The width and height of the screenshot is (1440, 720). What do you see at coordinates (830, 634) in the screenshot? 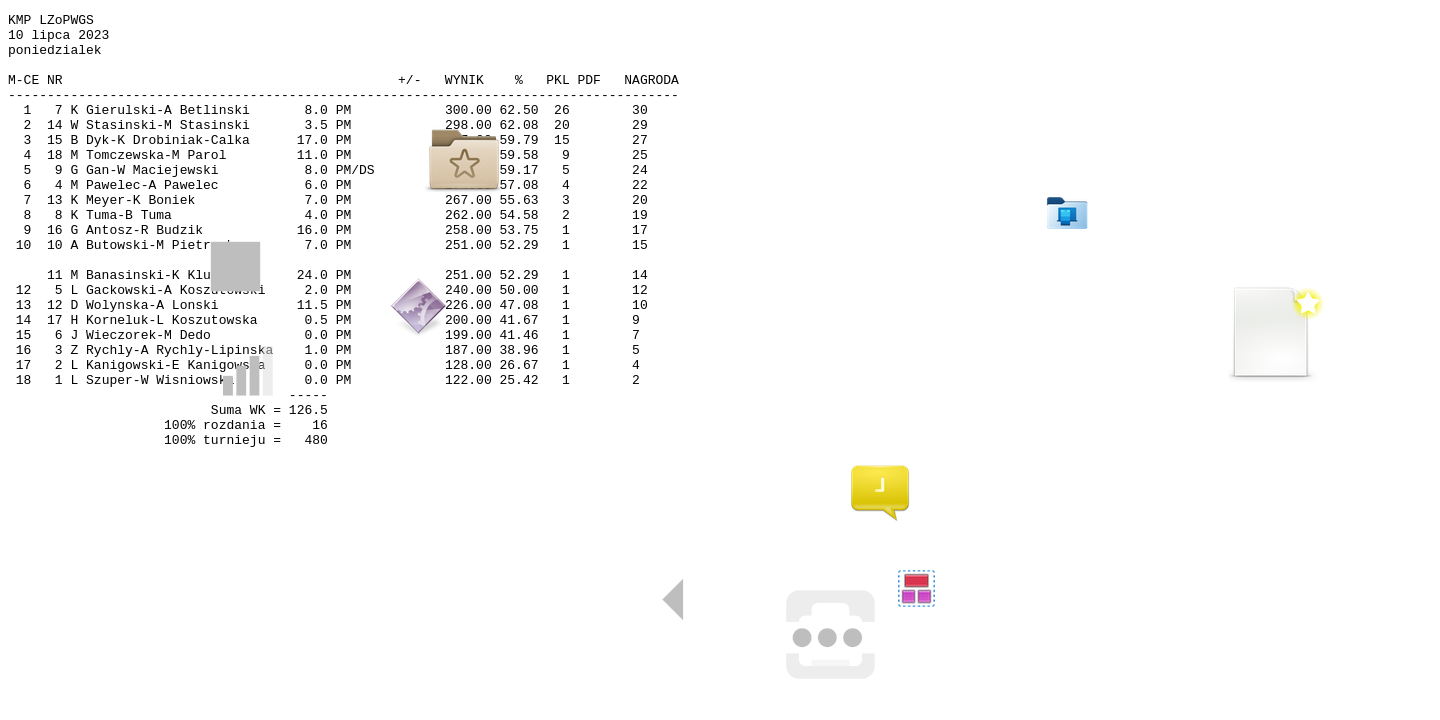
I see `indicates wired network connection in progress` at bounding box center [830, 634].